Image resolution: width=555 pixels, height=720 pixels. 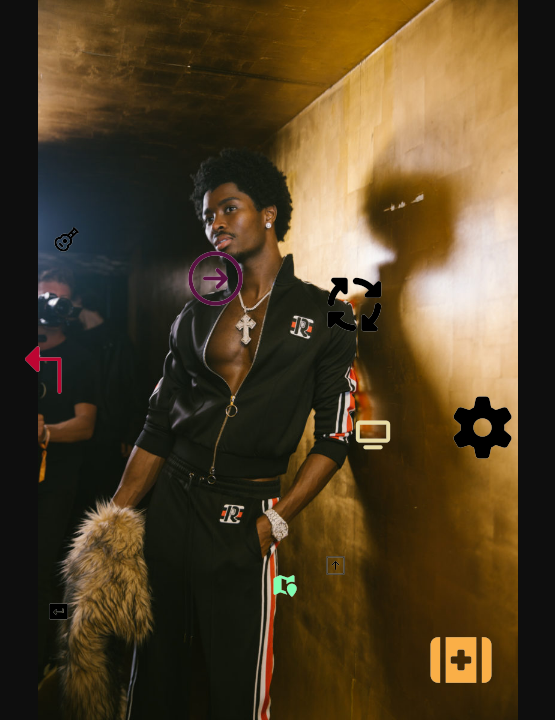 I want to click on upload a file or content, so click(x=335, y=565).